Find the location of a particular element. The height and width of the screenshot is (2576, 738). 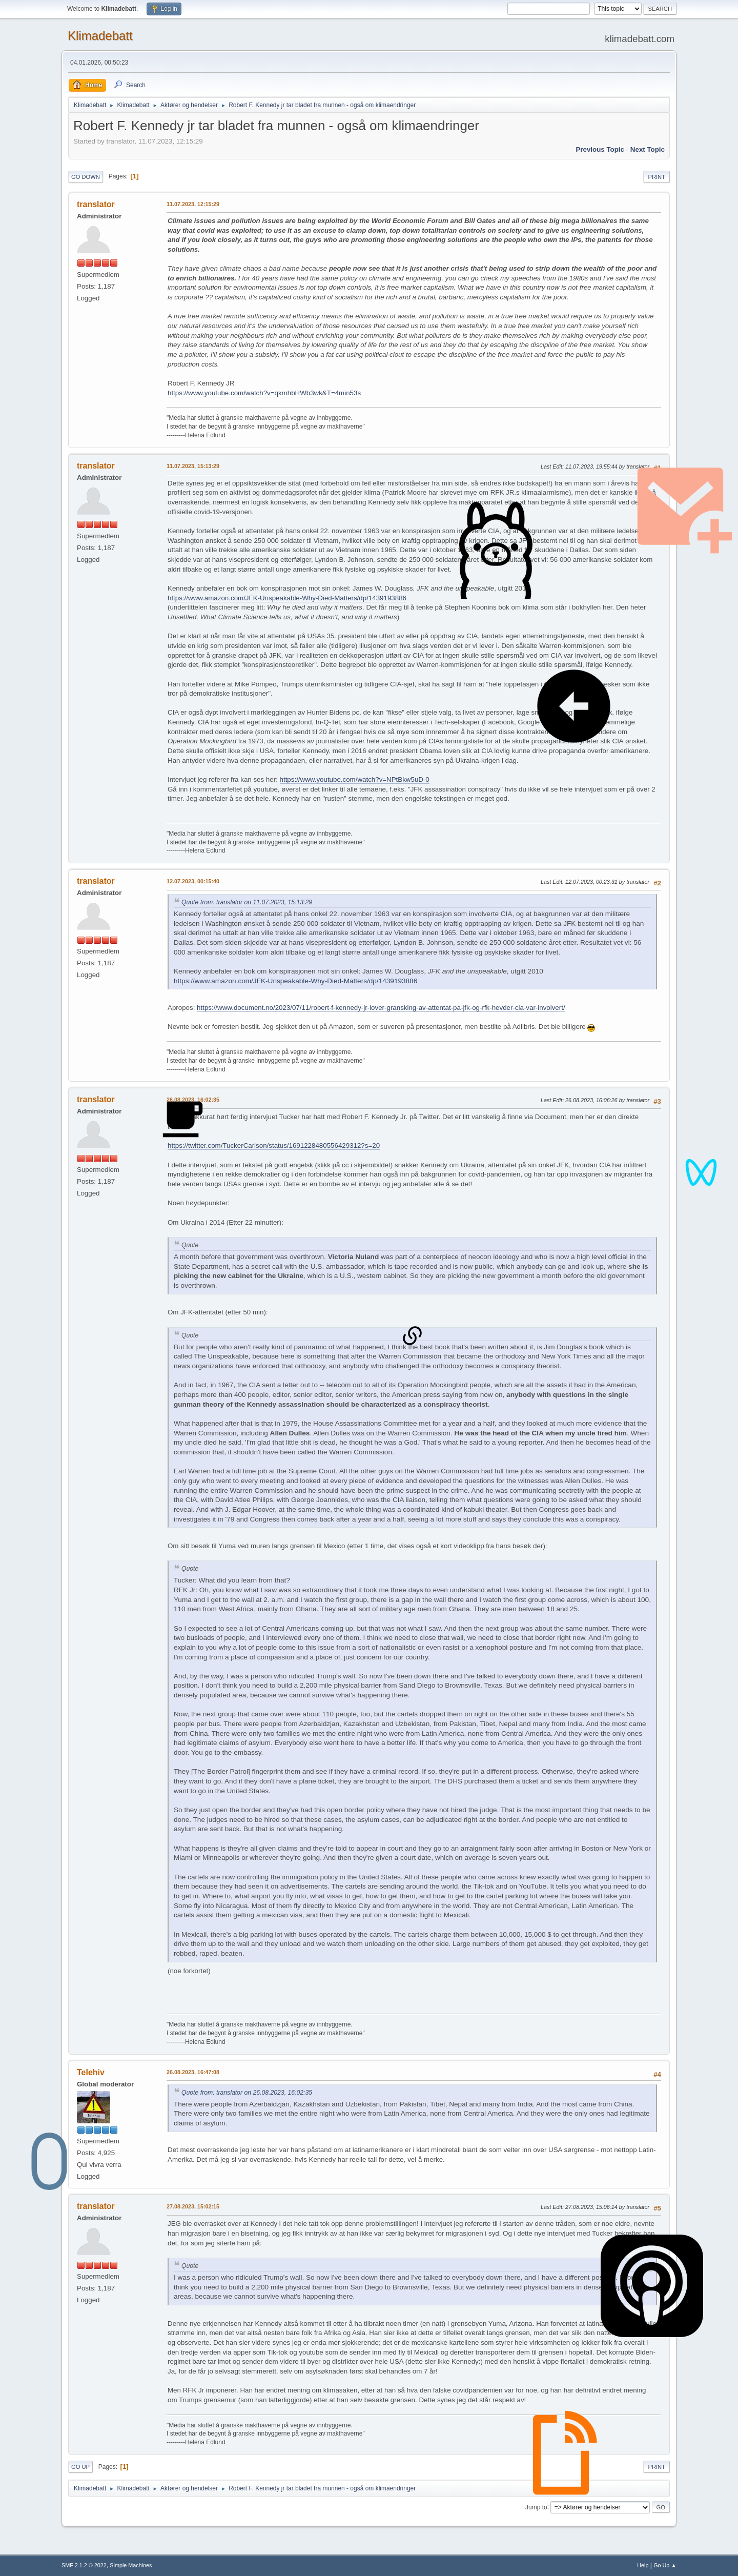

open the Ollama application is located at coordinates (496, 550).